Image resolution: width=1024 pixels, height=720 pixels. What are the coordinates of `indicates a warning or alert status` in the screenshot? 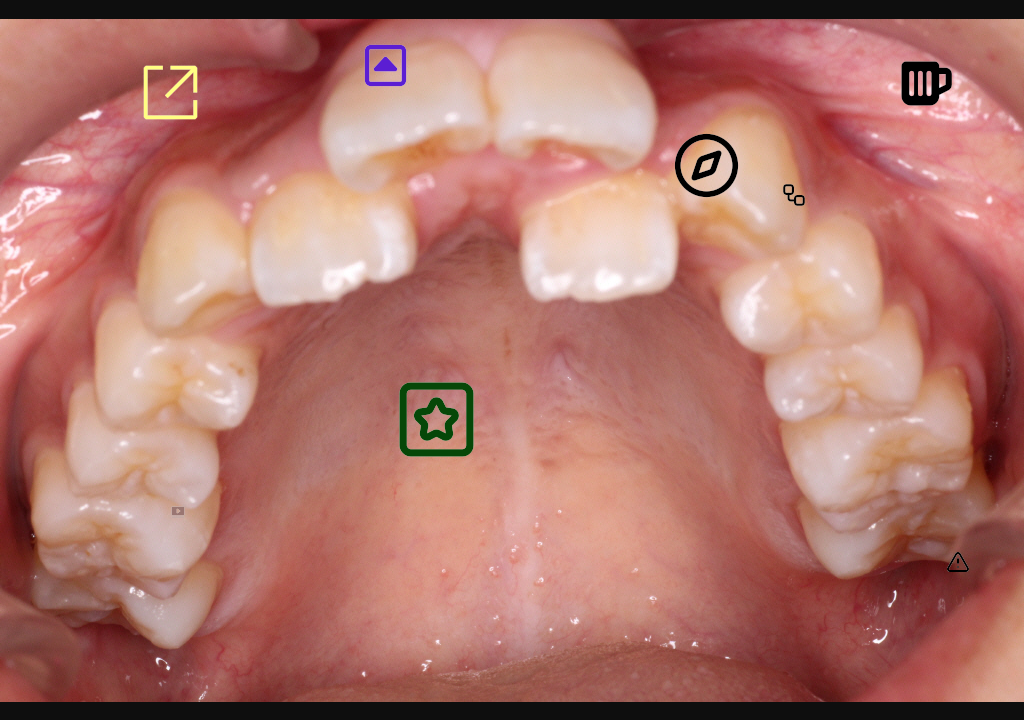 It's located at (958, 562).